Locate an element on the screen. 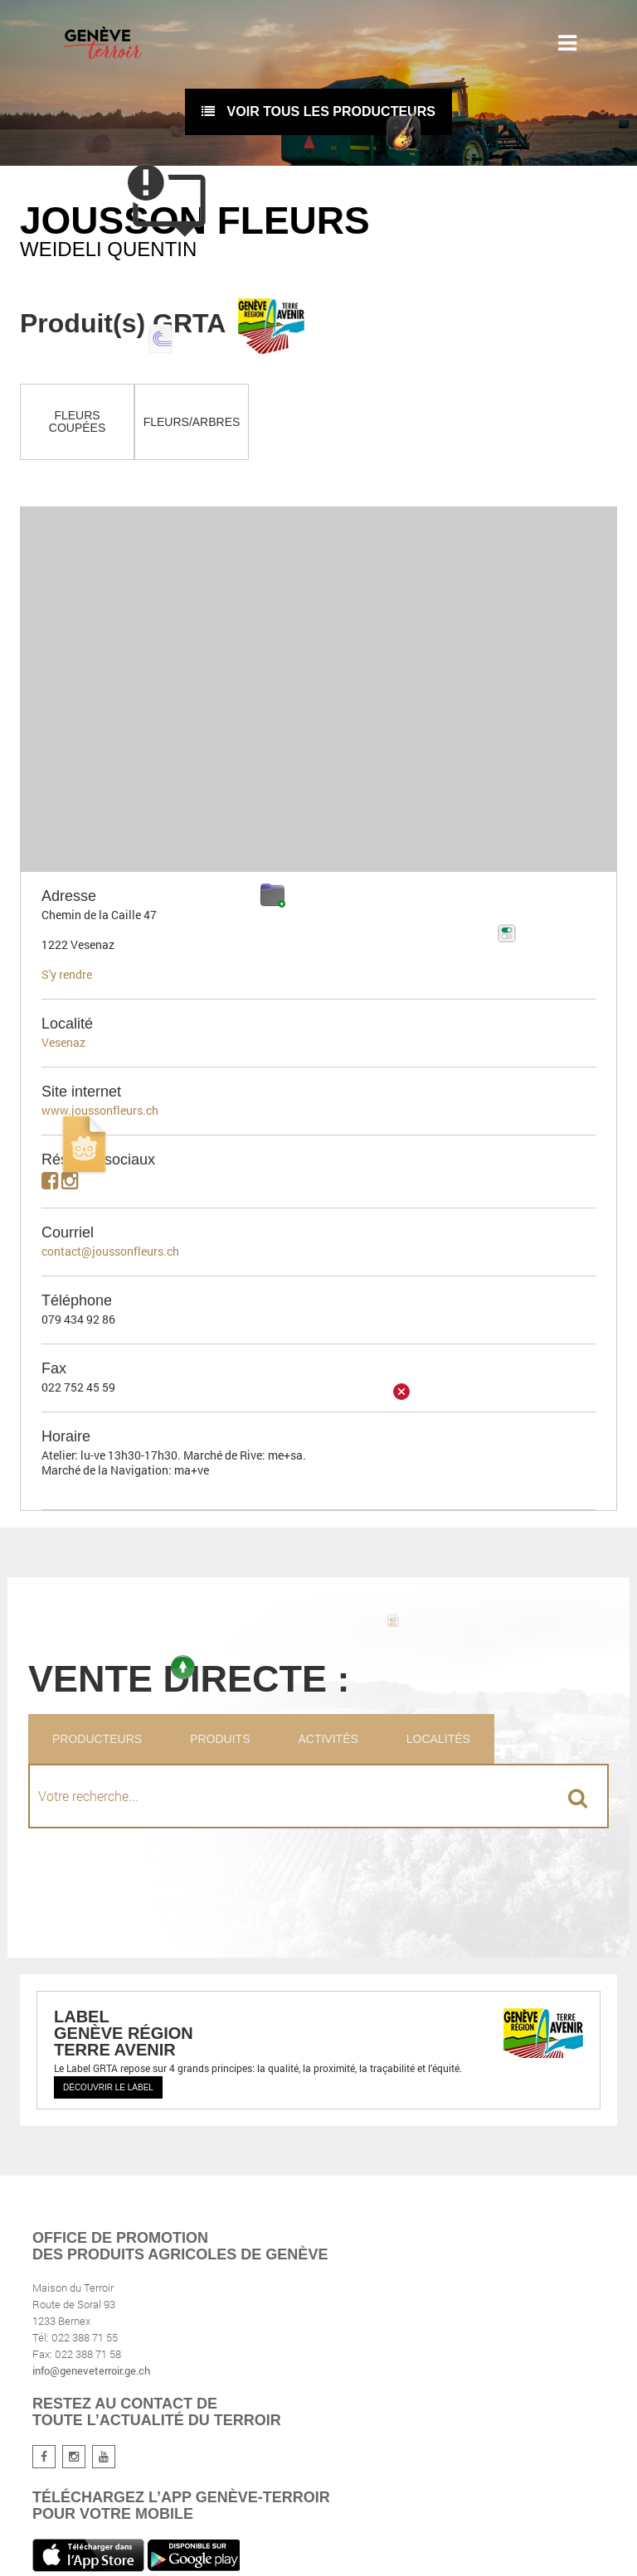  create a new folder is located at coordinates (272, 894).